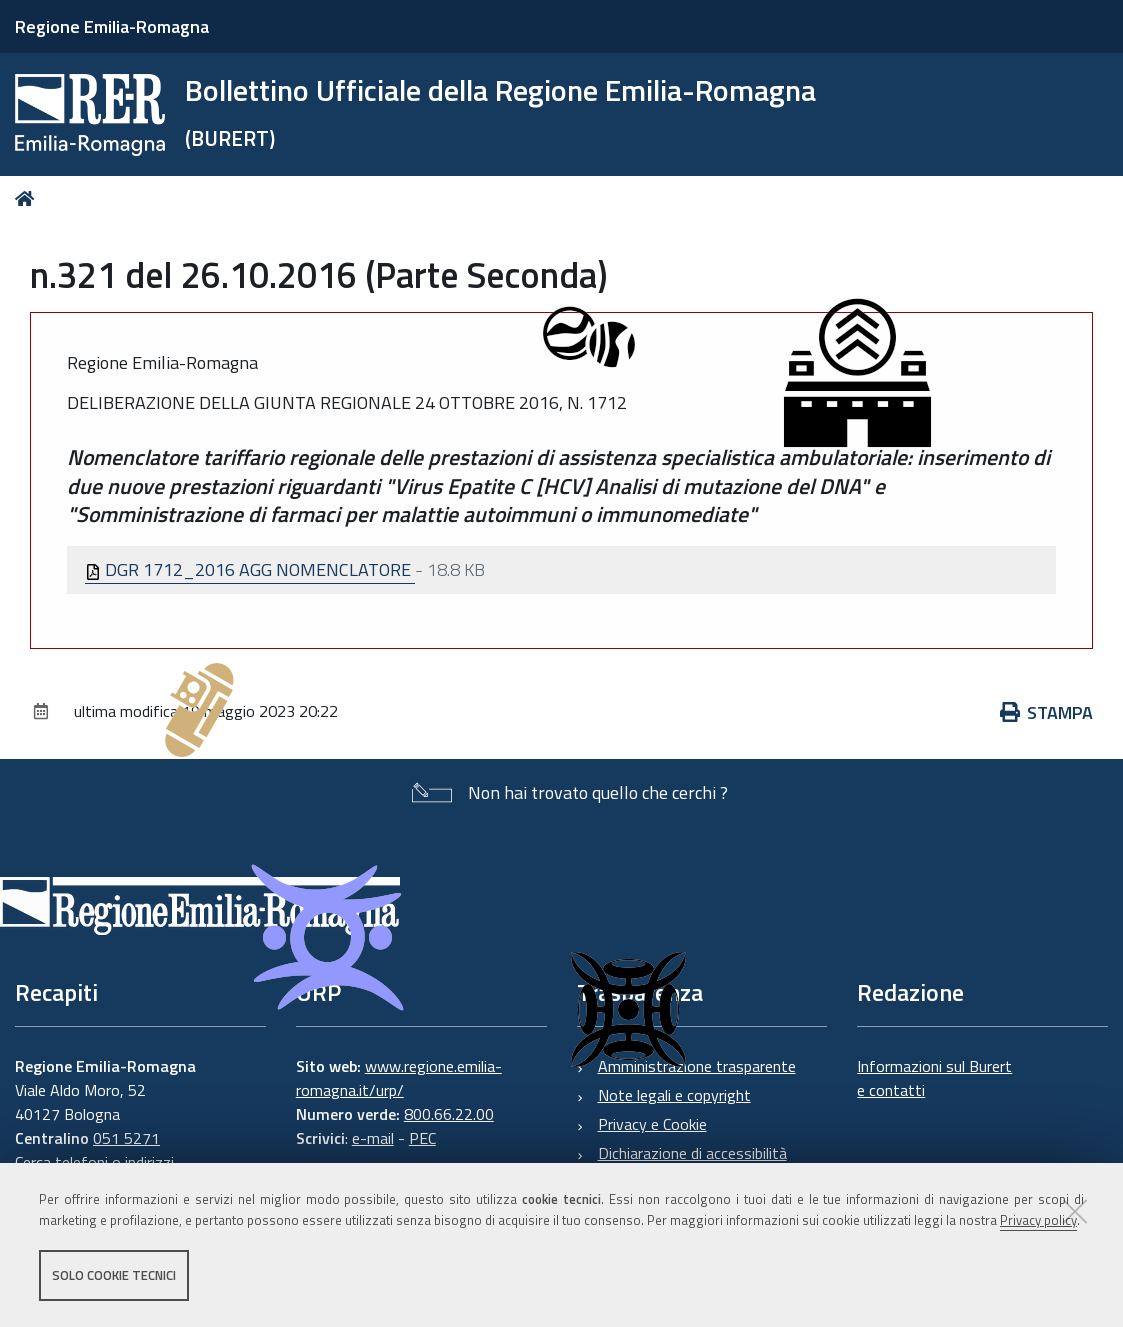 The image size is (1123, 1327). What do you see at coordinates (628, 1009) in the screenshot?
I see `decorative geometric pattern or ornamental design element` at bounding box center [628, 1009].